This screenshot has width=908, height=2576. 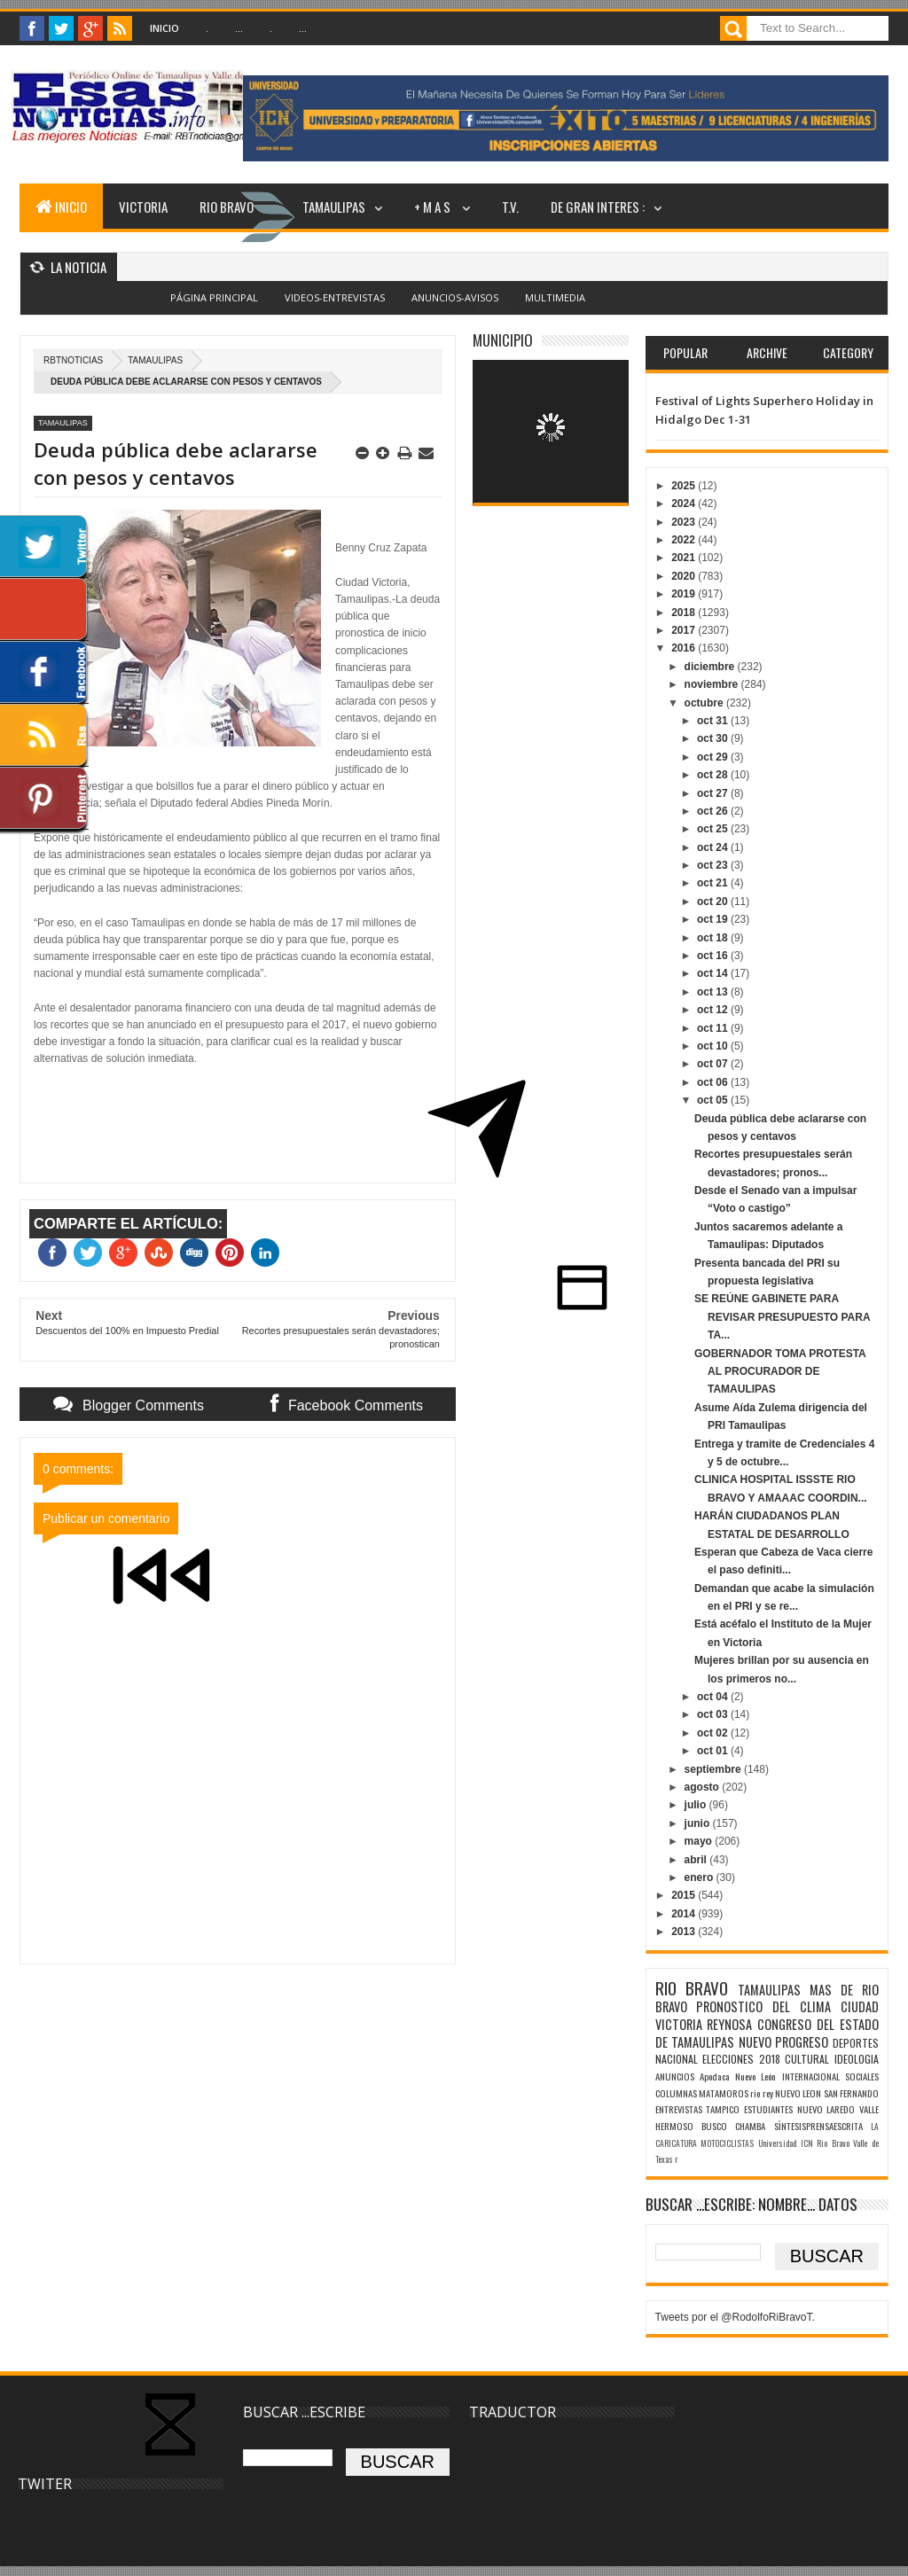 I want to click on skip to the beginning of the track, so click(x=161, y=1575).